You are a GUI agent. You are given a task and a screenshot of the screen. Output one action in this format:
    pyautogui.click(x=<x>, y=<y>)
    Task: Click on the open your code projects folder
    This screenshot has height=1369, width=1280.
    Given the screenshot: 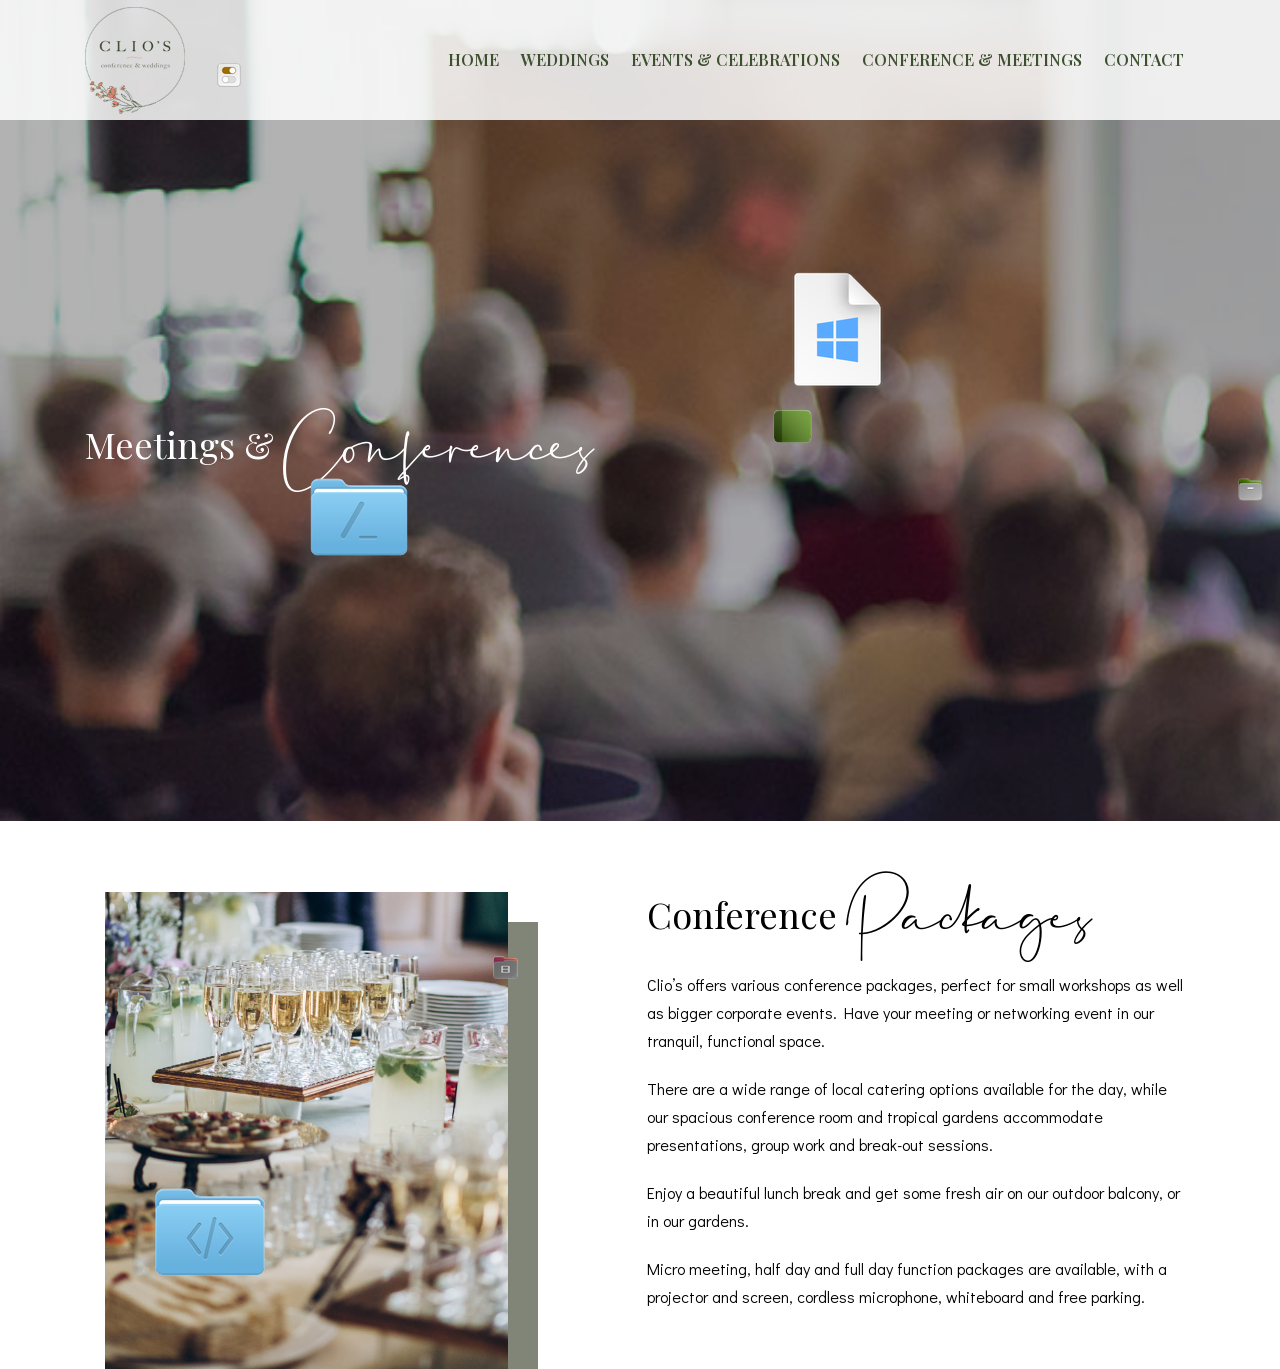 What is the action you would take?
    pyautogui.click(x=210, y=1232)
    